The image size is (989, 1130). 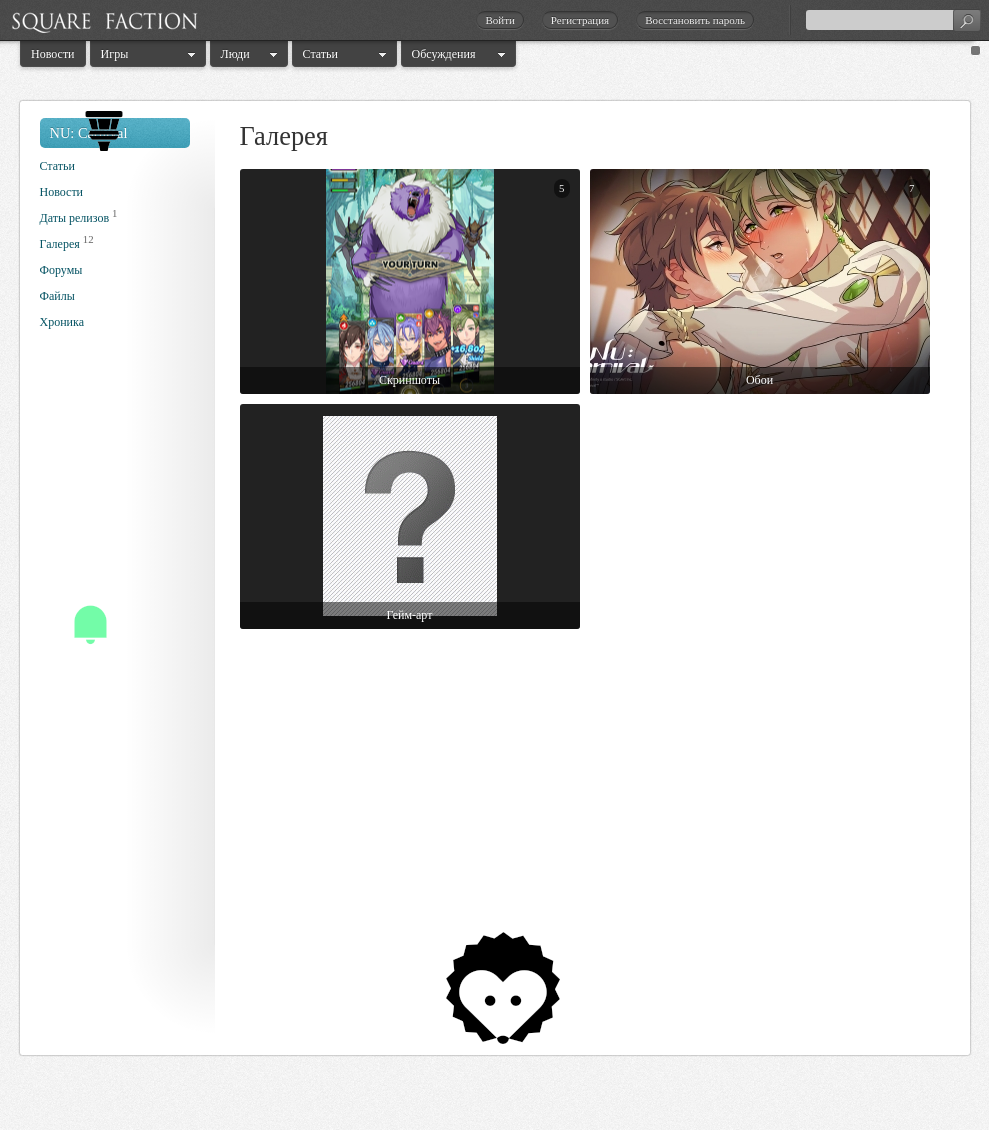 I want to click on open HedgeDoc collaborative markdown editor, so click(x=503, y=988).